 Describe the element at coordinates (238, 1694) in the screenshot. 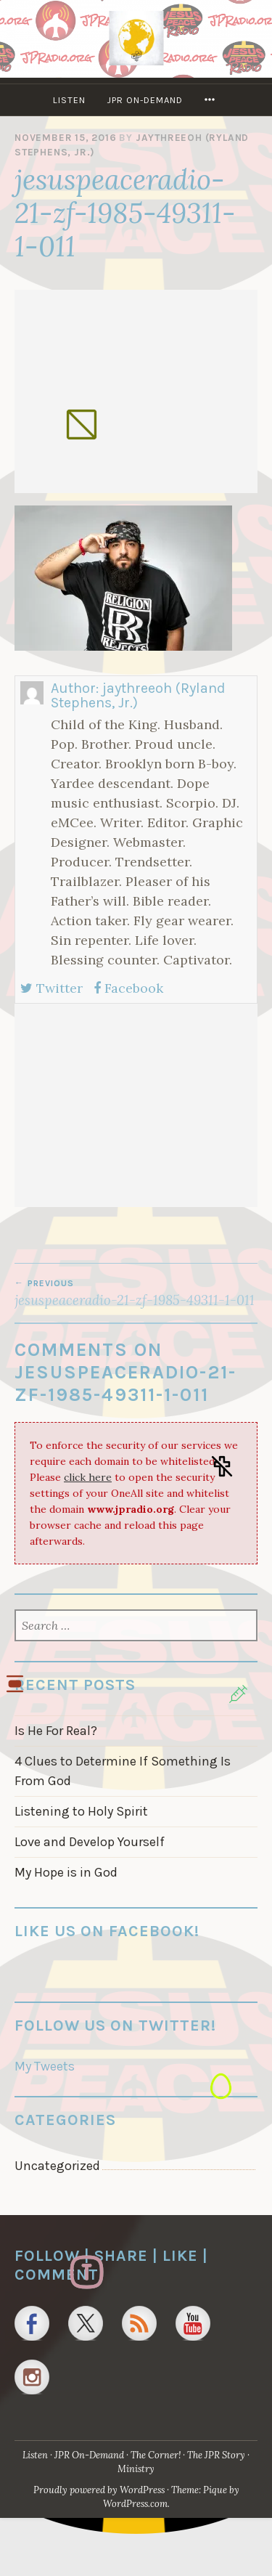

I see `access medical or health information` at that location.